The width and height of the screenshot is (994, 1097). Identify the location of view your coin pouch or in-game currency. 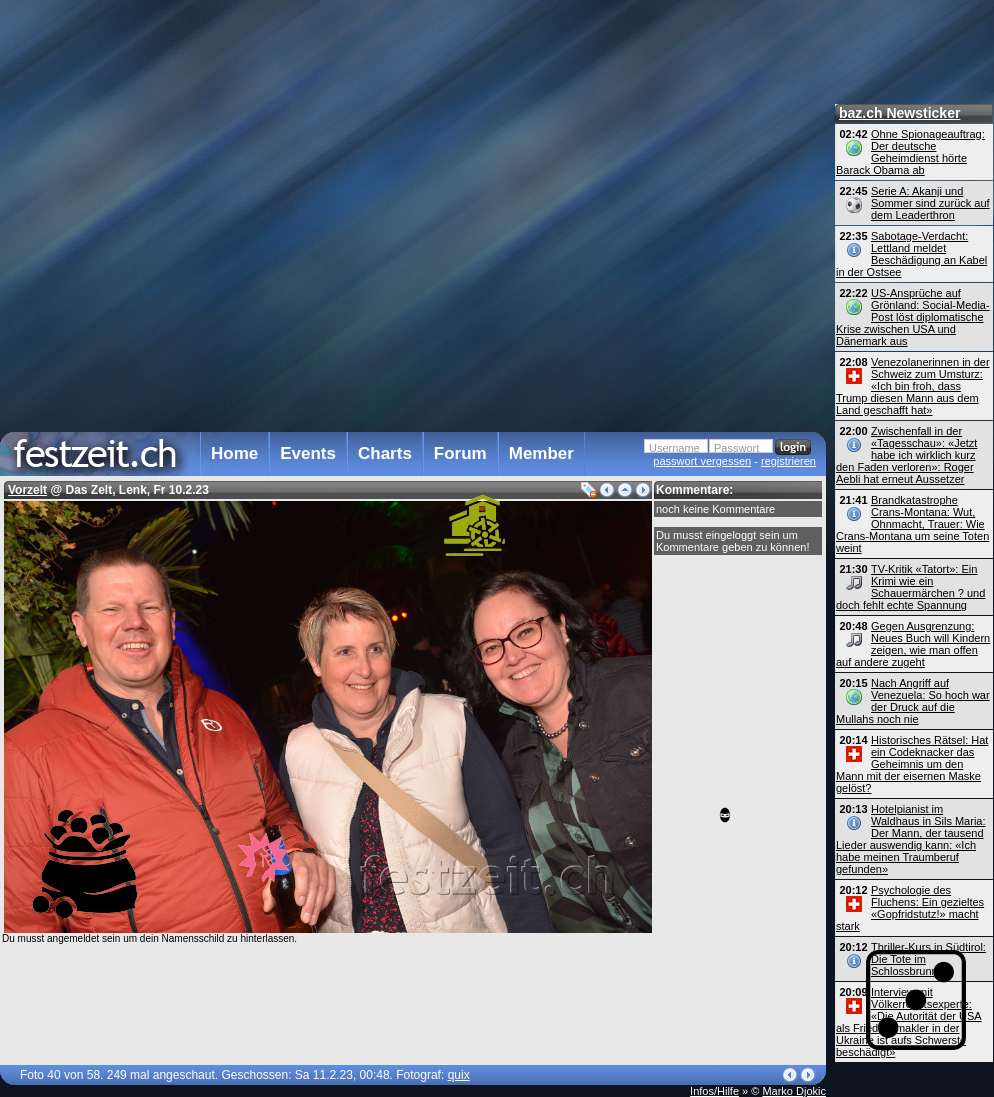
(85, 864).